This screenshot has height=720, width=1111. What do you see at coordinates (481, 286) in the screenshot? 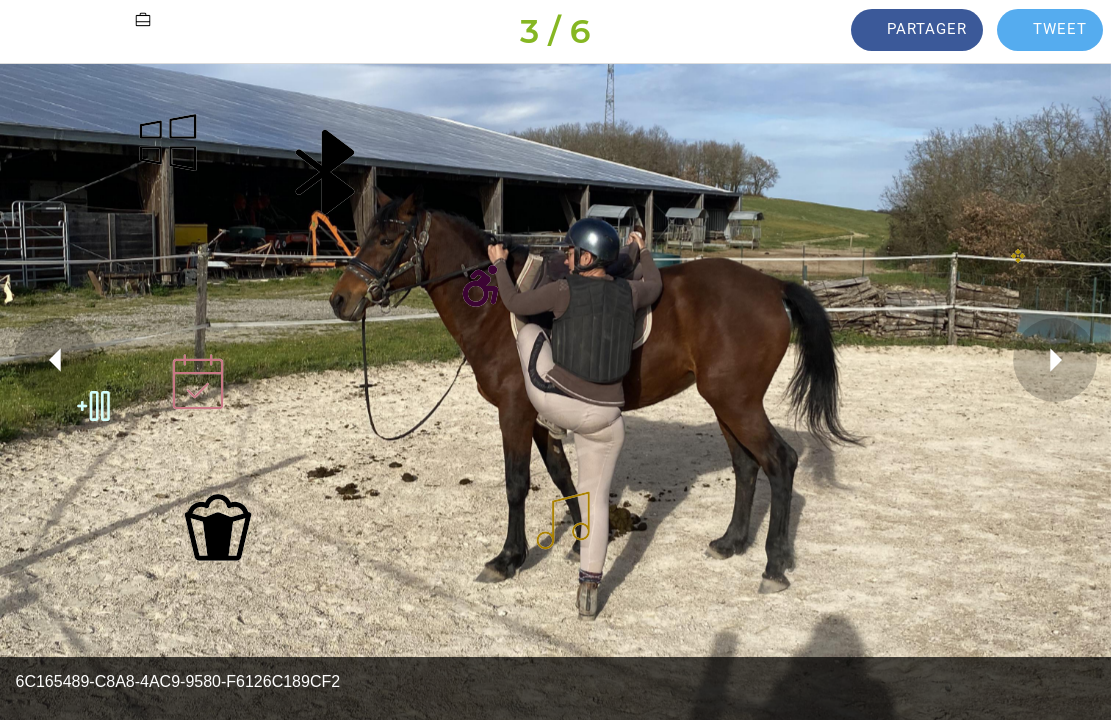
I see `indicates wheelchair accessibility` at bounding box center [481, 286].